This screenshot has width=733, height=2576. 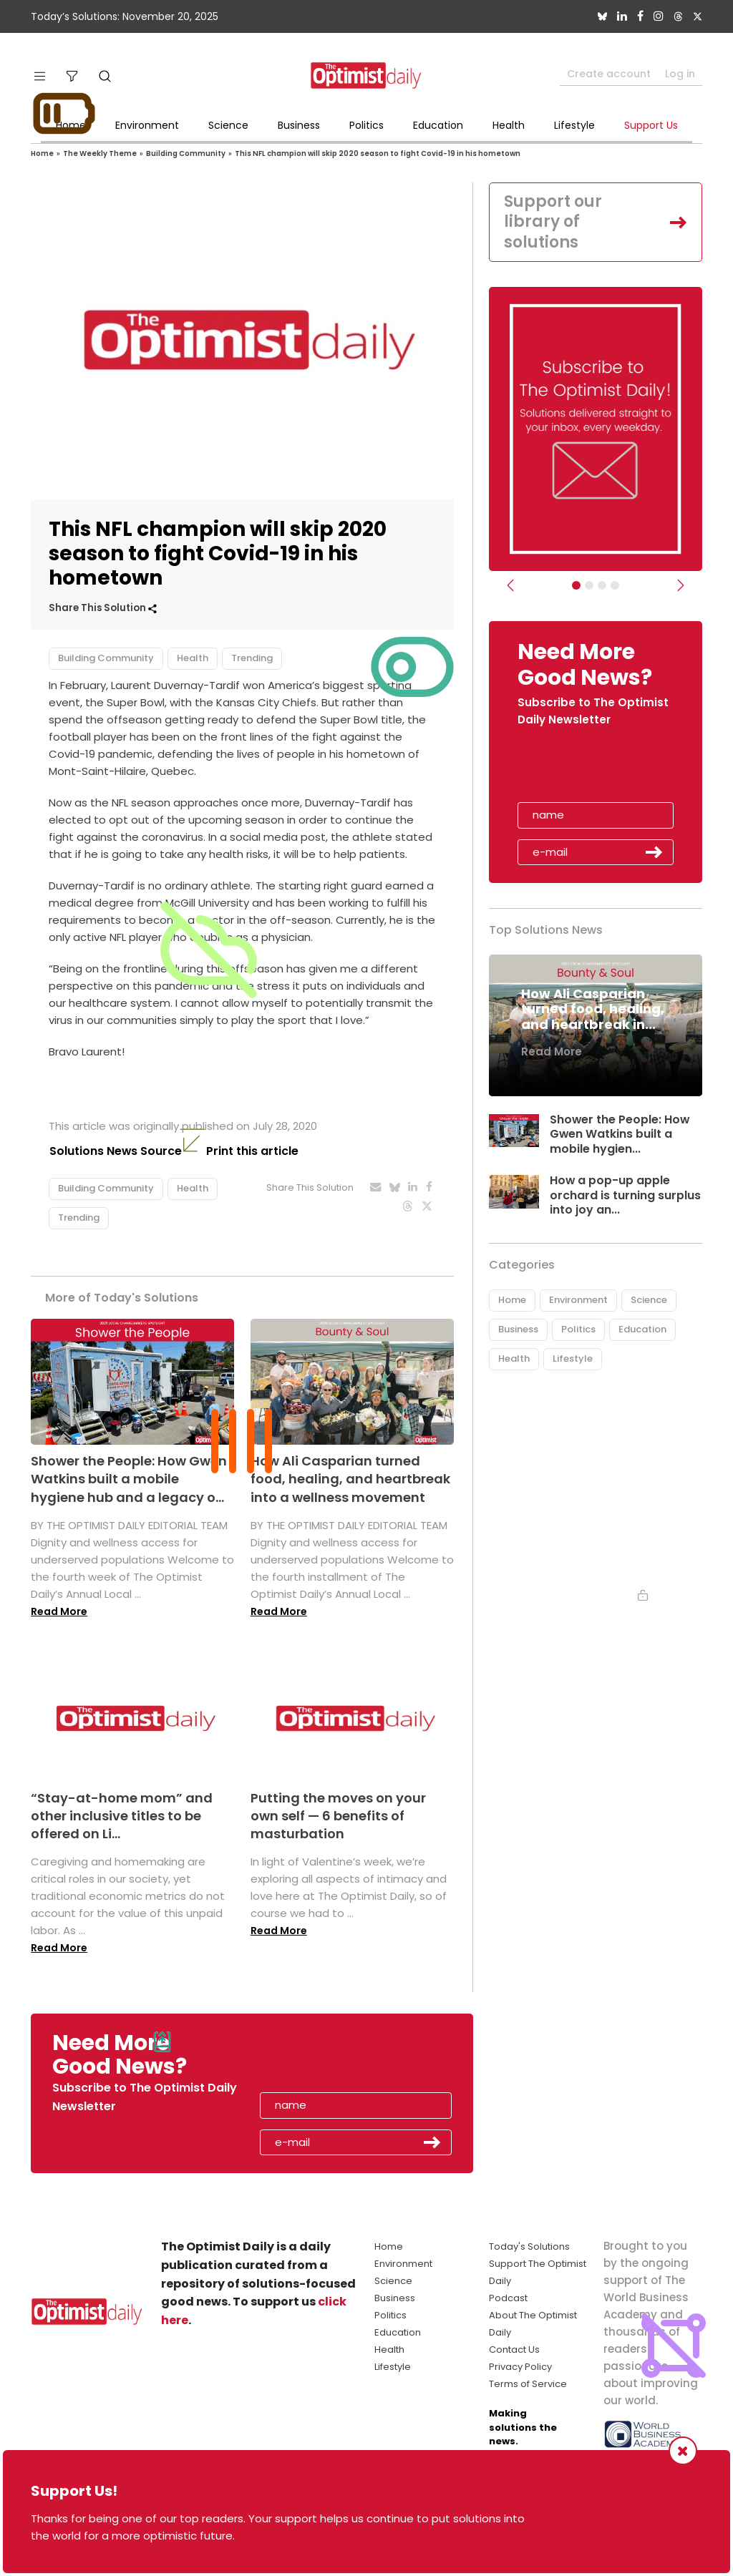 I want to click on toggle switch in off position, so click(x=412, y=667).